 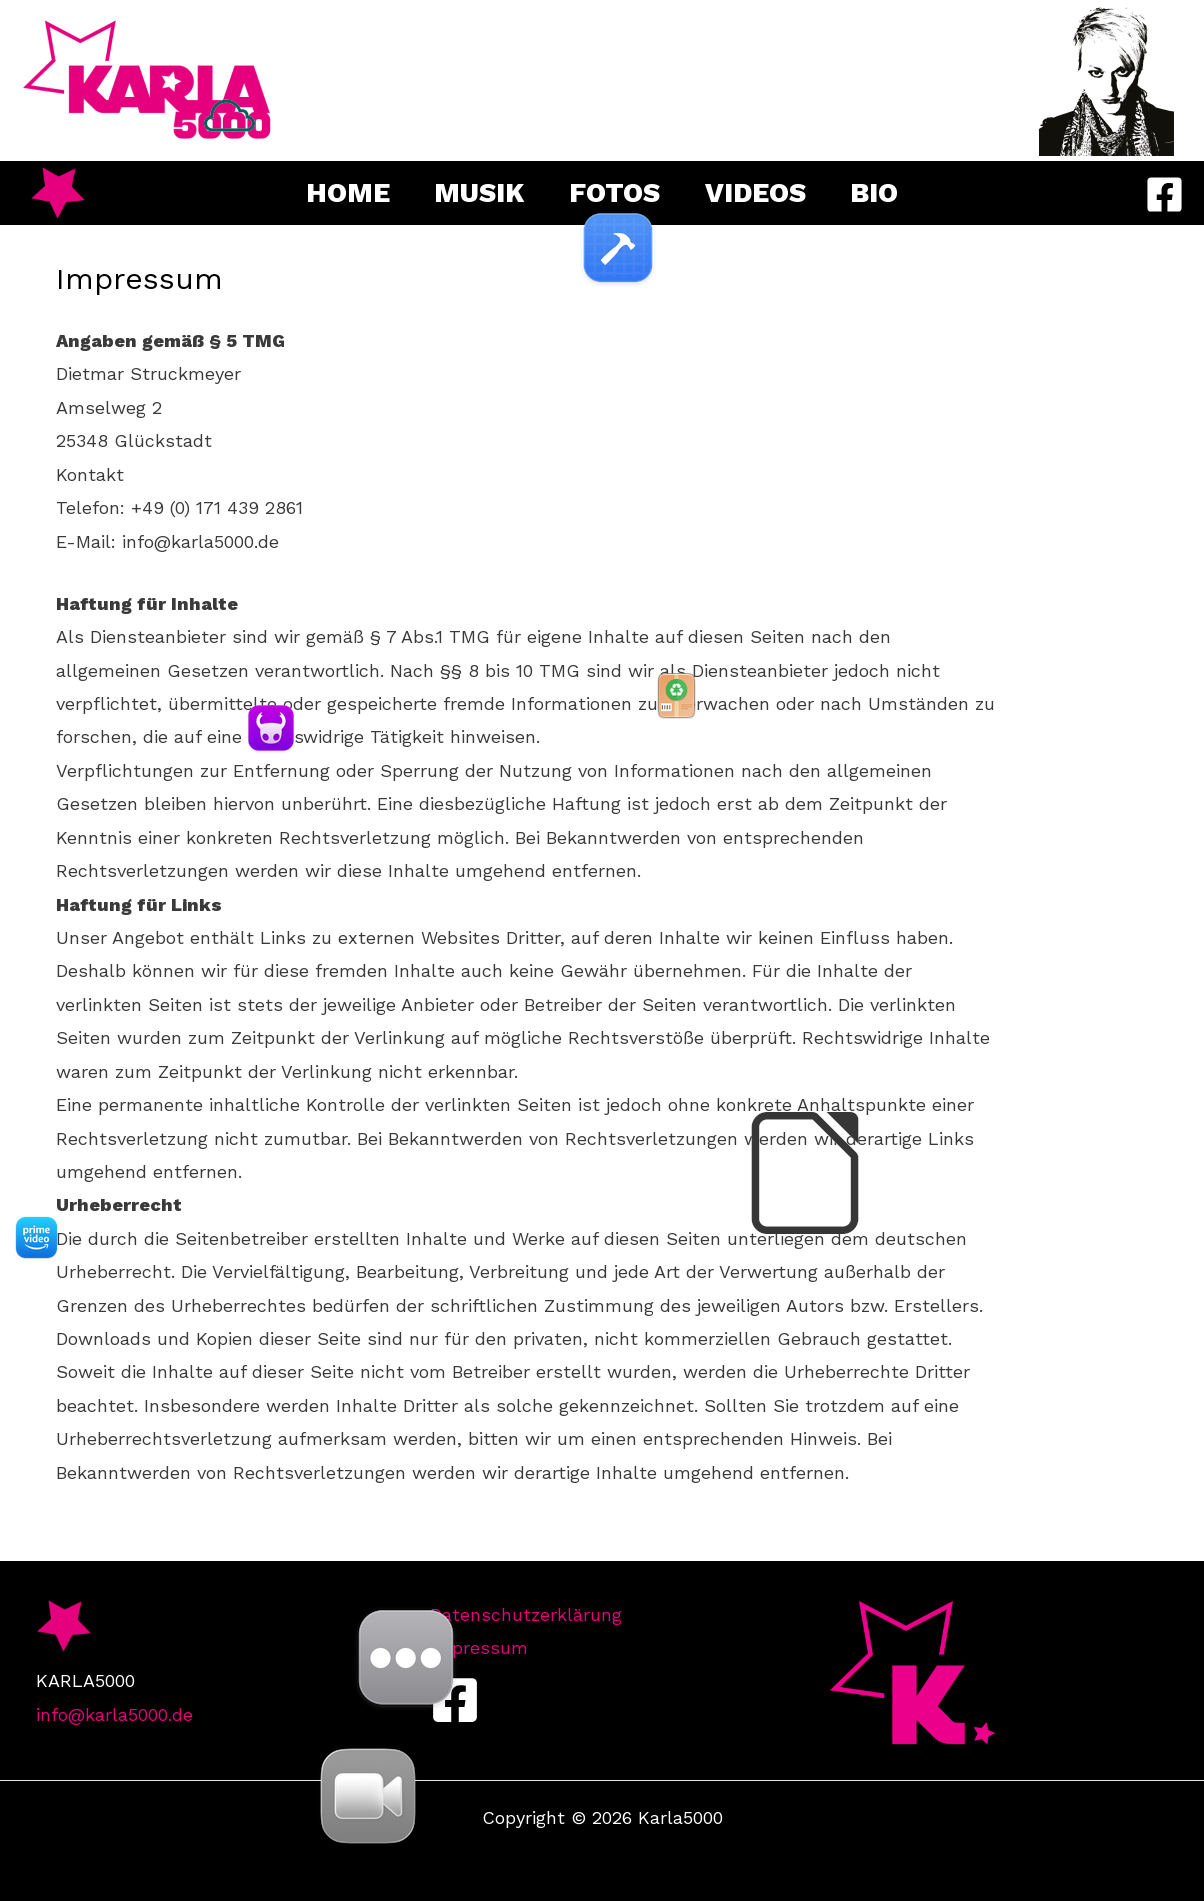 I want to click on open LibreOffice suite, so click(x=805, y=1173).